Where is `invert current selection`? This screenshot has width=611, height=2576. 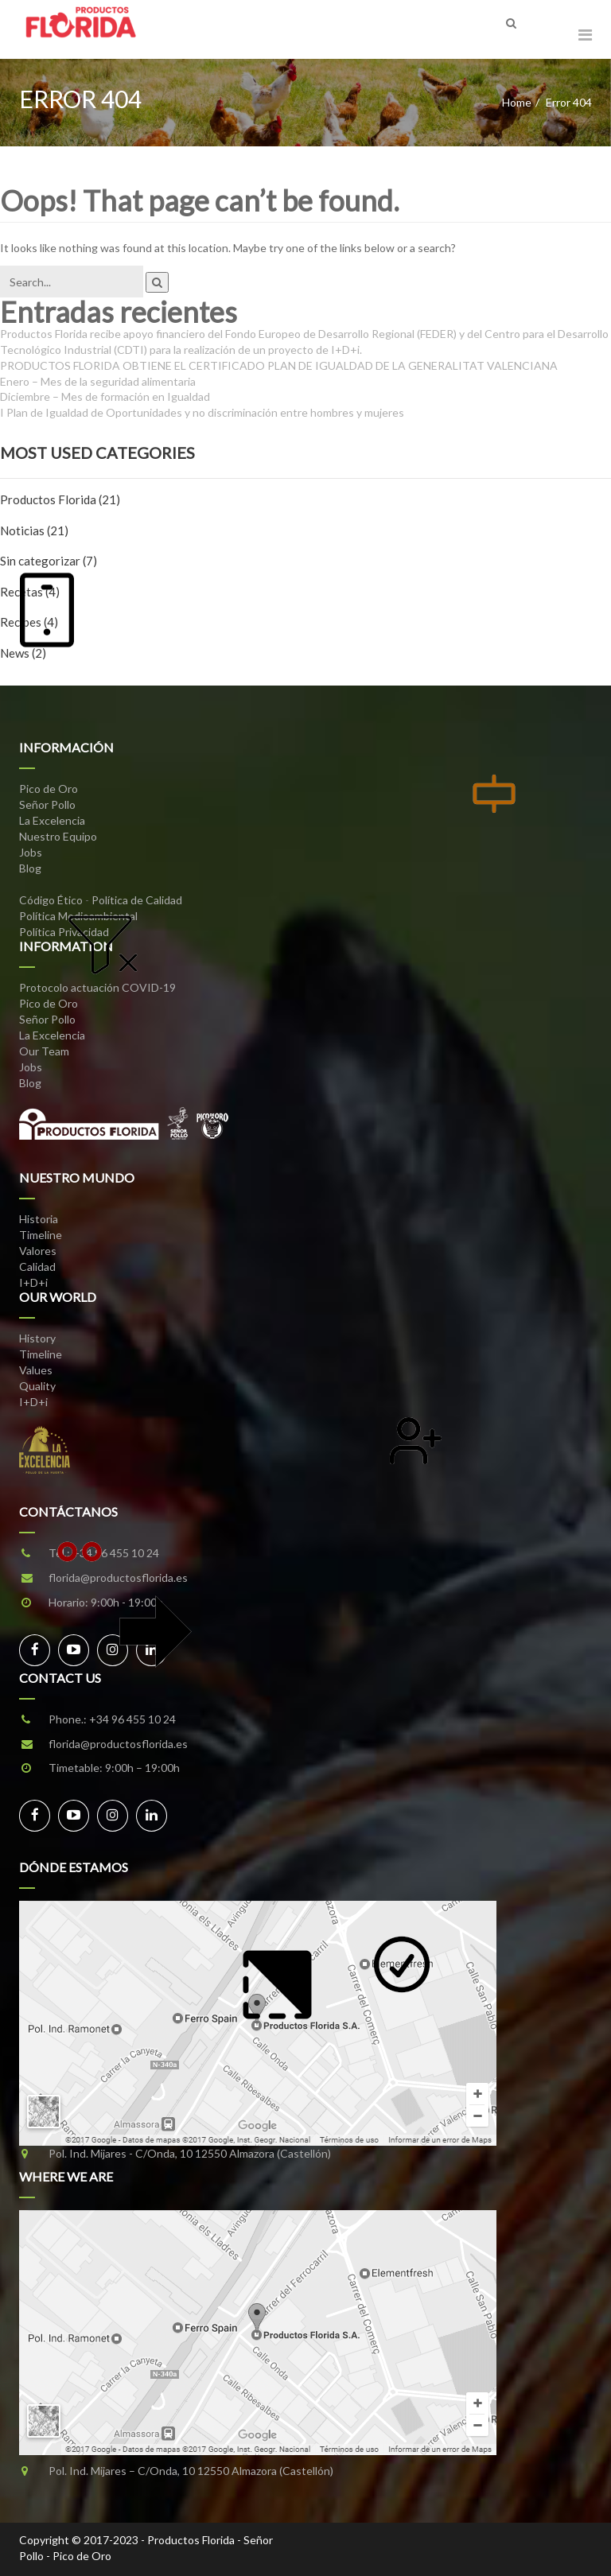
invert current selection is located at coordinates (277, 1984).